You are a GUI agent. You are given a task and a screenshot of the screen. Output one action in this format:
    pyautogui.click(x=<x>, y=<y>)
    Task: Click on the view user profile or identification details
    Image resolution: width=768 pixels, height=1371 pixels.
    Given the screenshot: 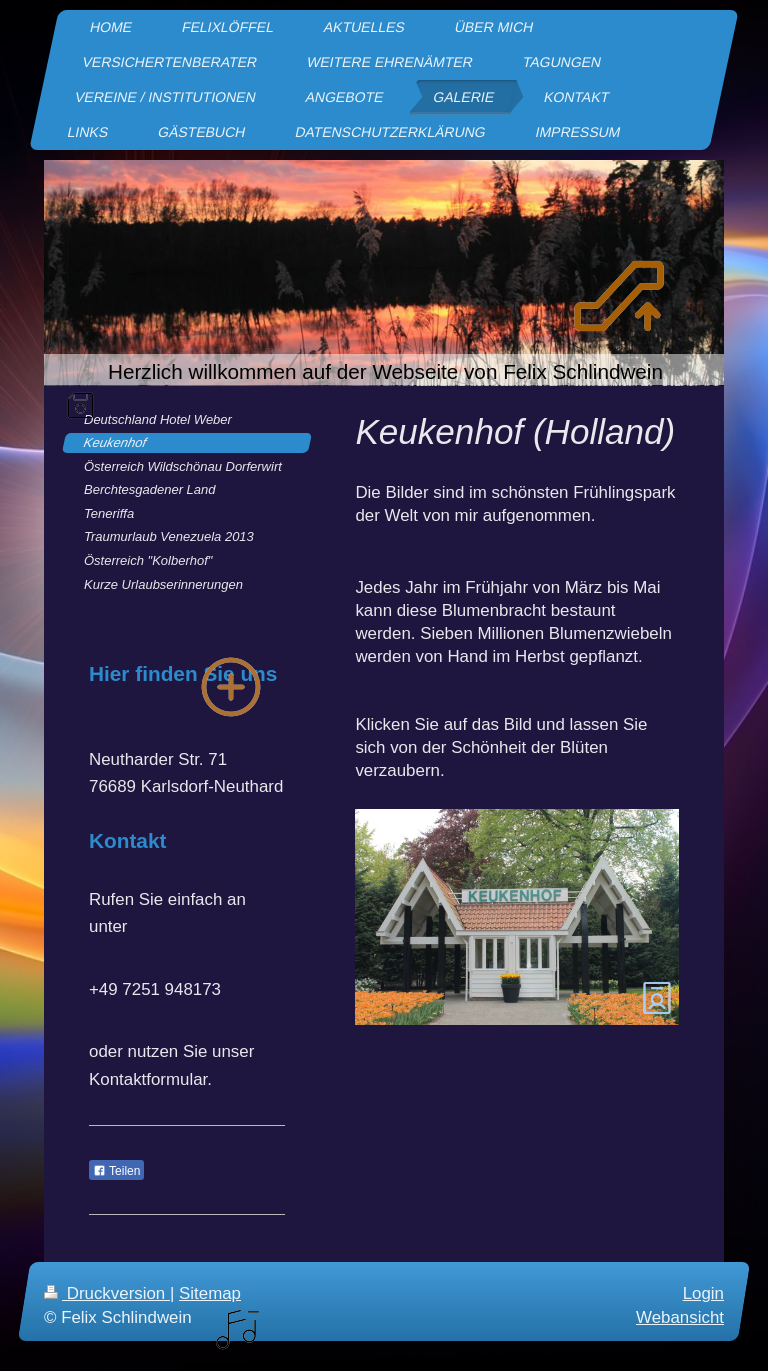 What is the action you would take?
    pyautogui.click(x=657, y=998)
    